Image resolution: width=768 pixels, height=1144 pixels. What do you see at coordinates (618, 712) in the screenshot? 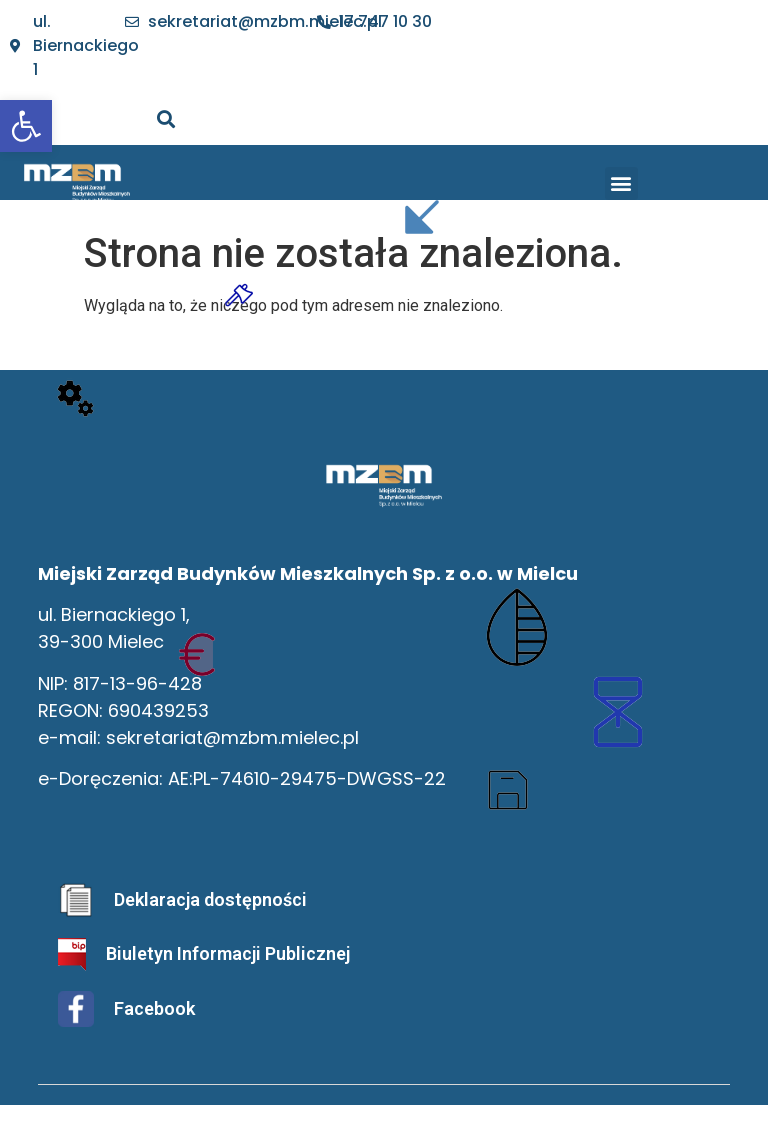
I see `indicates a process is in progress` at bounding box center [618, 712].